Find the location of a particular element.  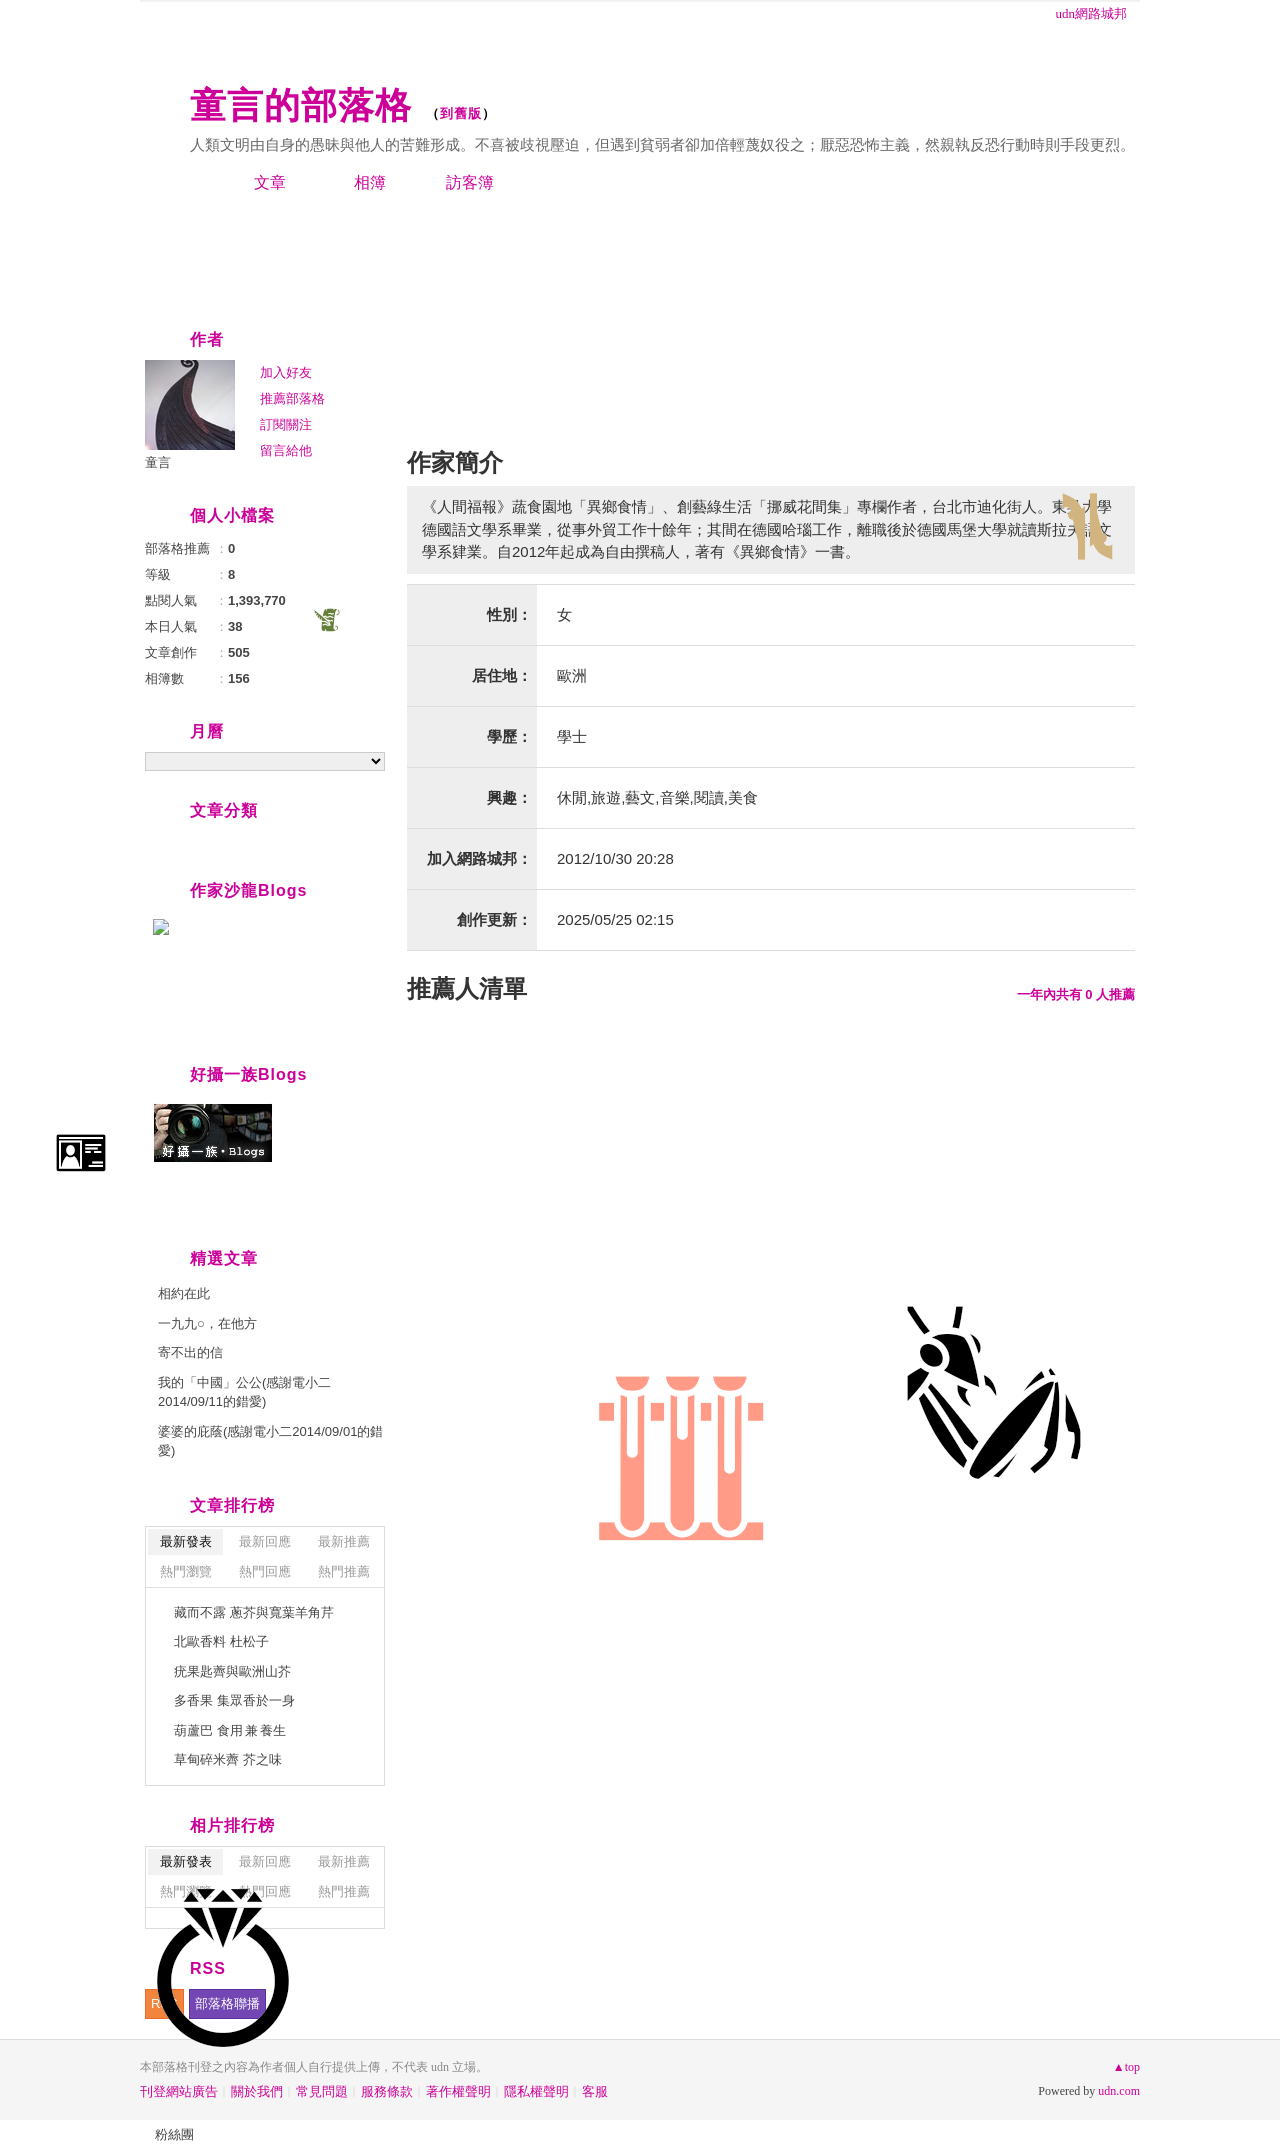

access laboratory or experiment features is located at coordinates (681, 1457).